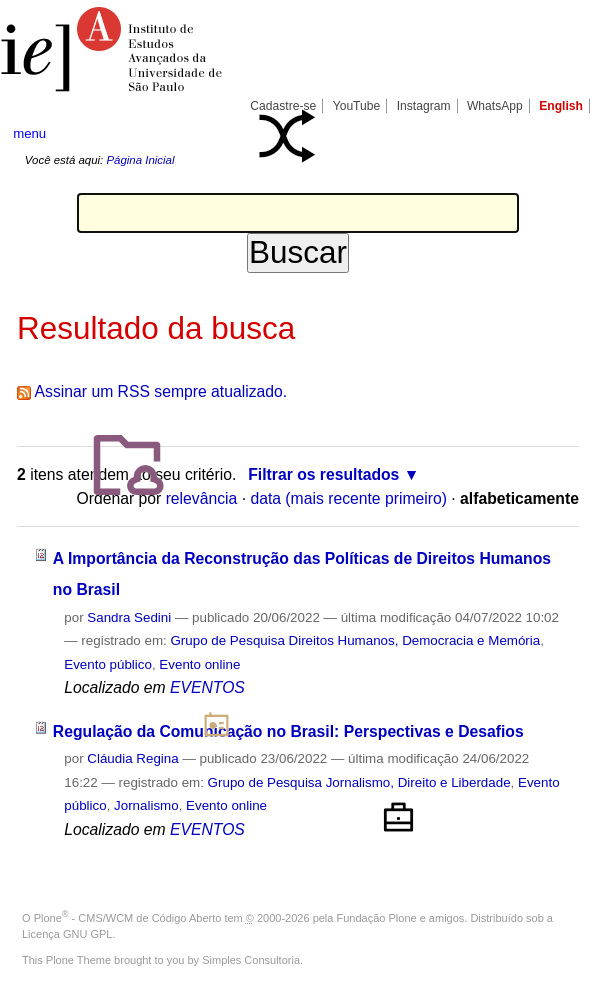  Describe the element at coordinates (398, 818) in the screenshot. I see `access work or business features` at that location.